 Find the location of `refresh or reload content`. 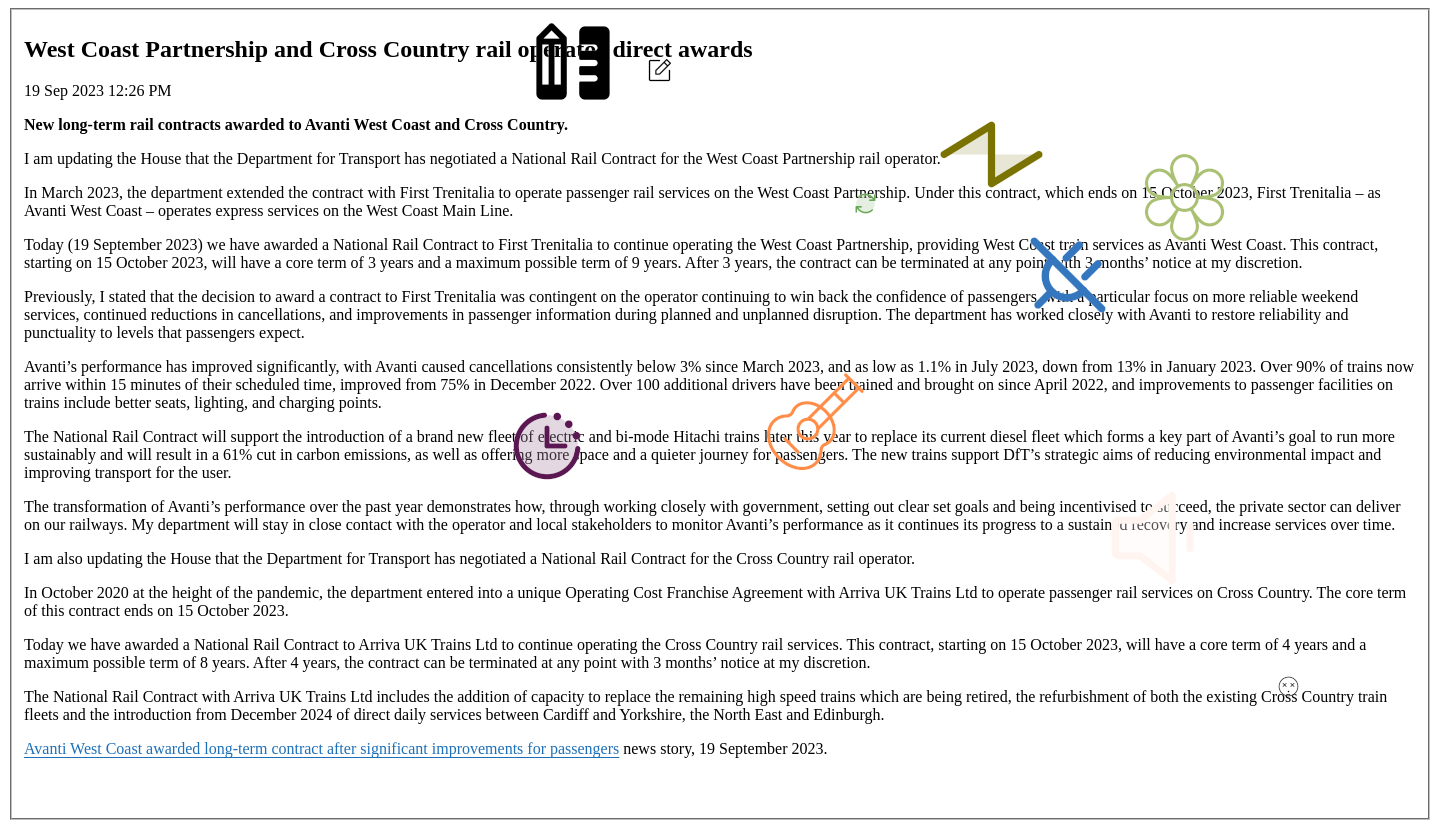

refresh or reload content is located at coordinates (865, 203).